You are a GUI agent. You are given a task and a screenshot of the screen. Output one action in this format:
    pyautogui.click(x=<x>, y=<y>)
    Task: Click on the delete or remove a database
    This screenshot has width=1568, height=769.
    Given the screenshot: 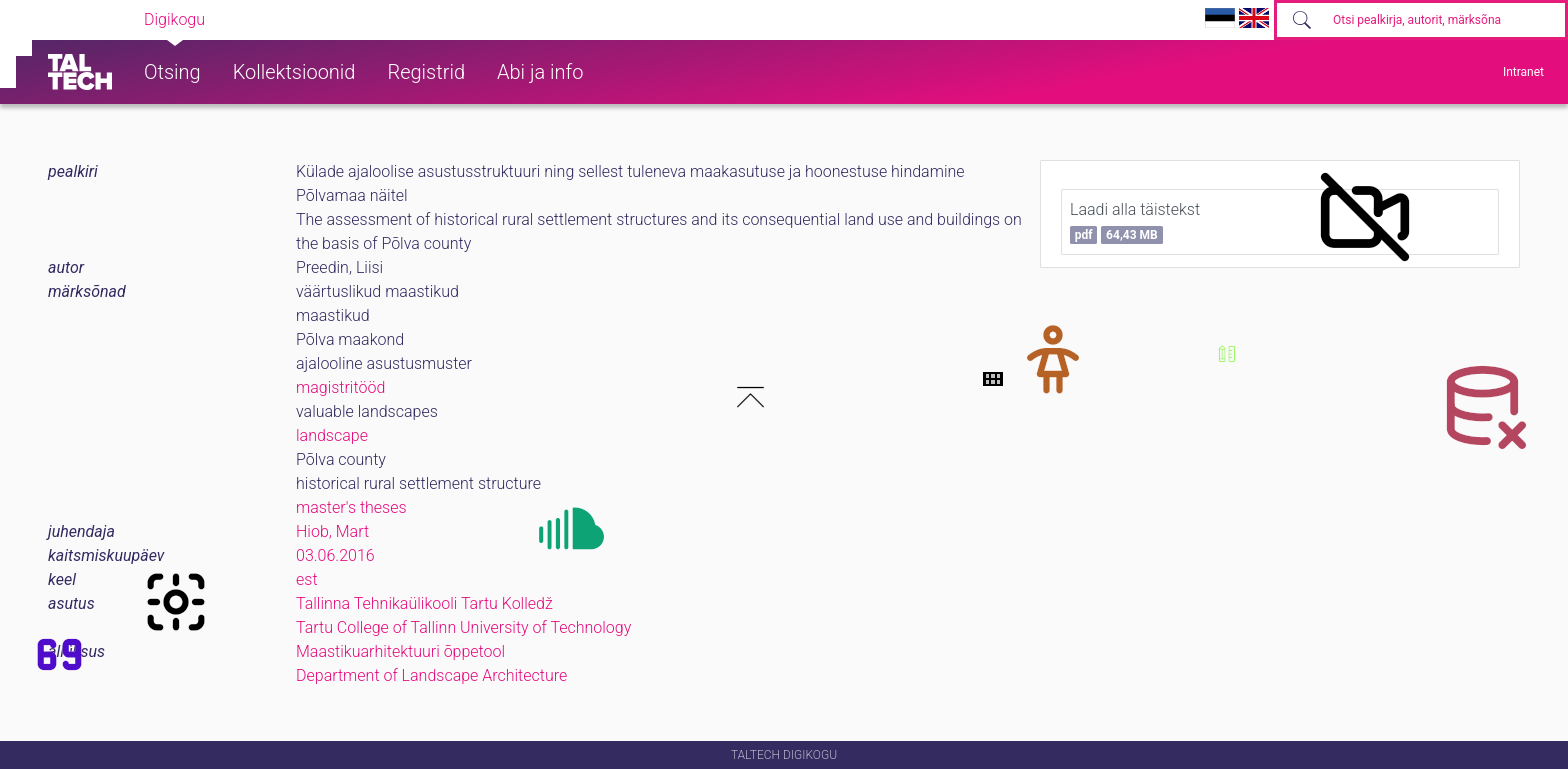 What is the action you would take?
    pyautogui.click(x=1482, y=405)
    